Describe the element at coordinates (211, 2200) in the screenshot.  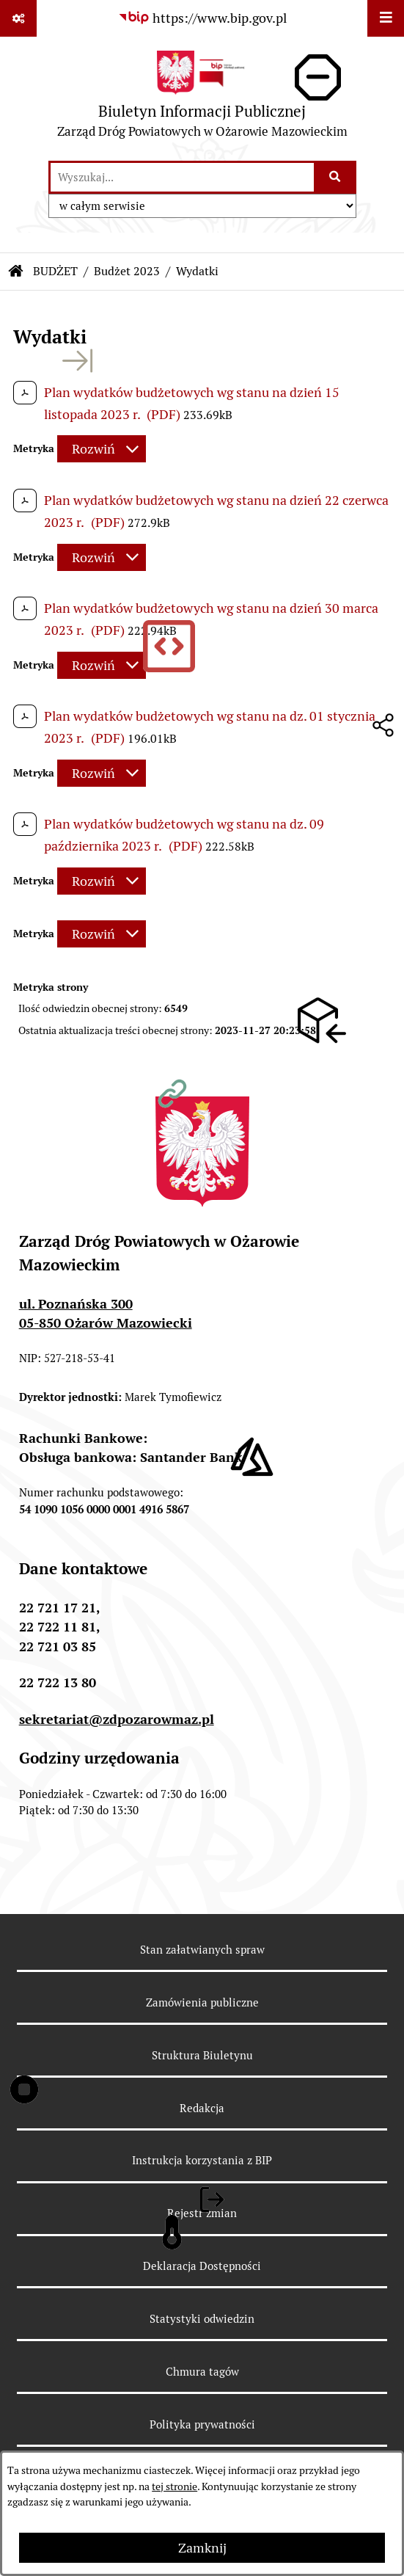
I see `sign out of your account` at that location.